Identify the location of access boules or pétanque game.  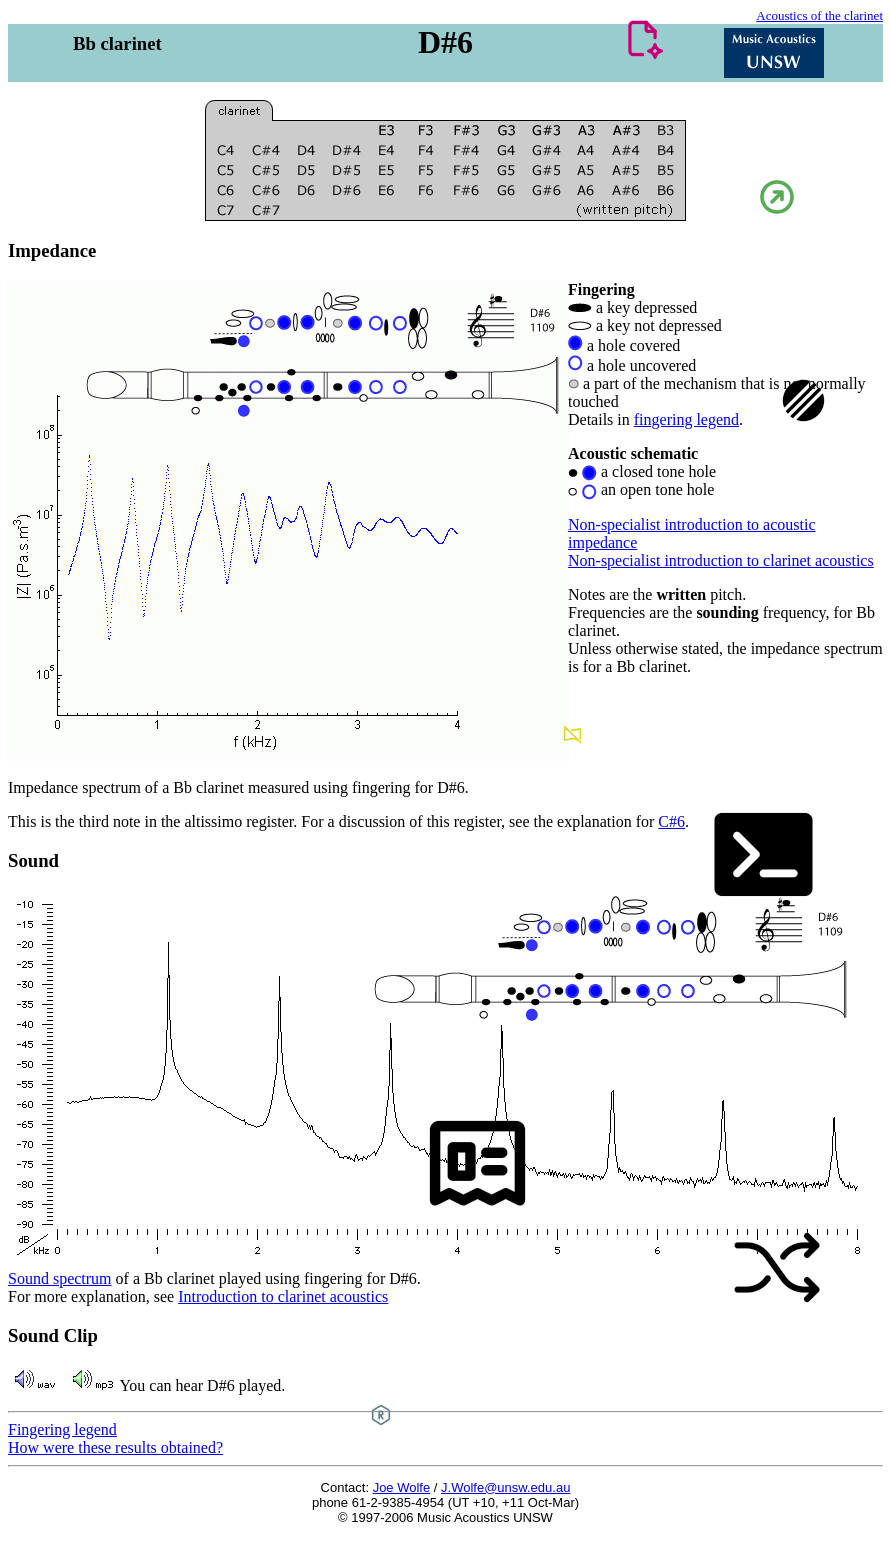
(803, 400).